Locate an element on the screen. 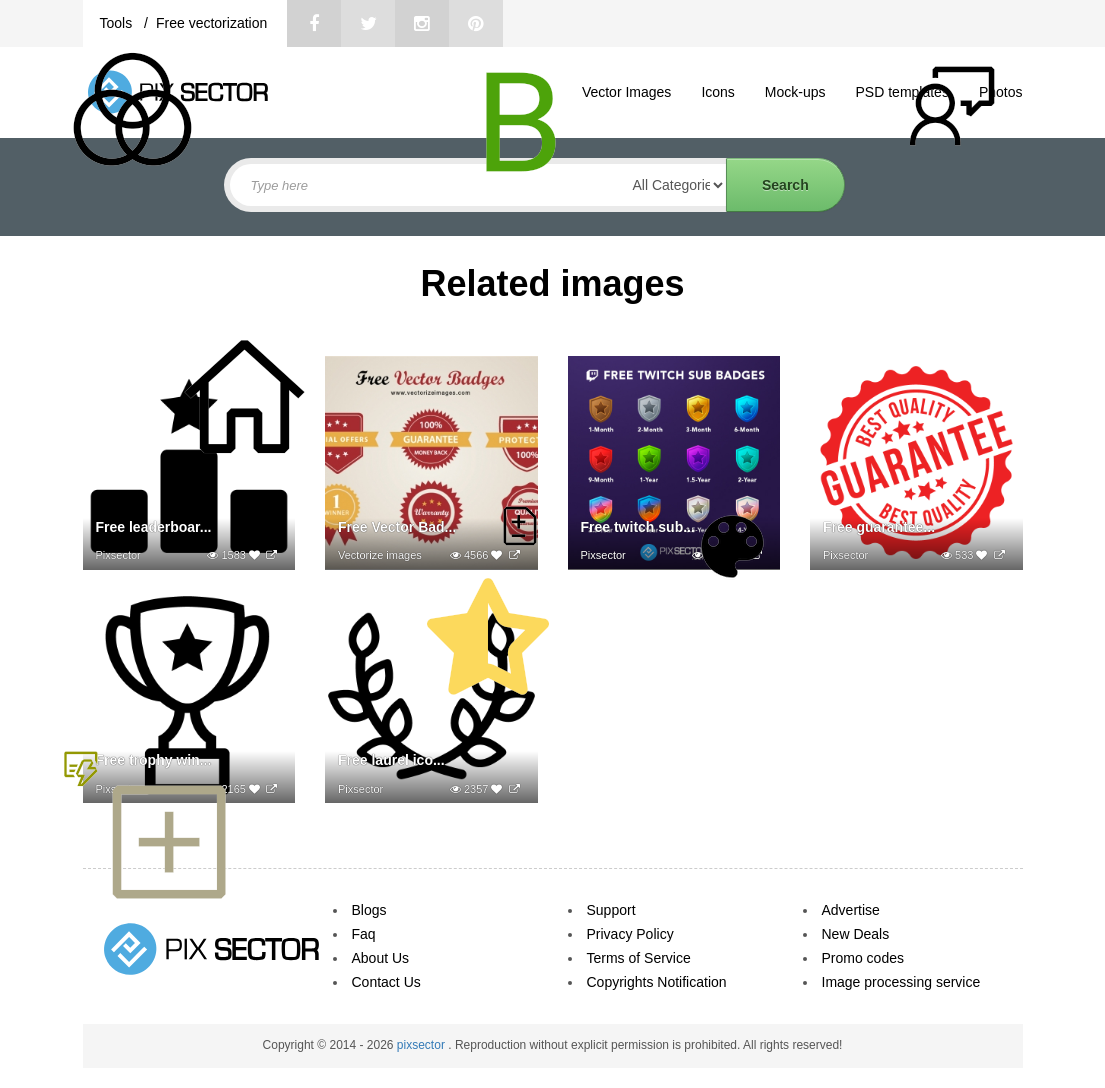 The image size is (1105, 1088). request changes on a code review is located at coordinates (520, 526).